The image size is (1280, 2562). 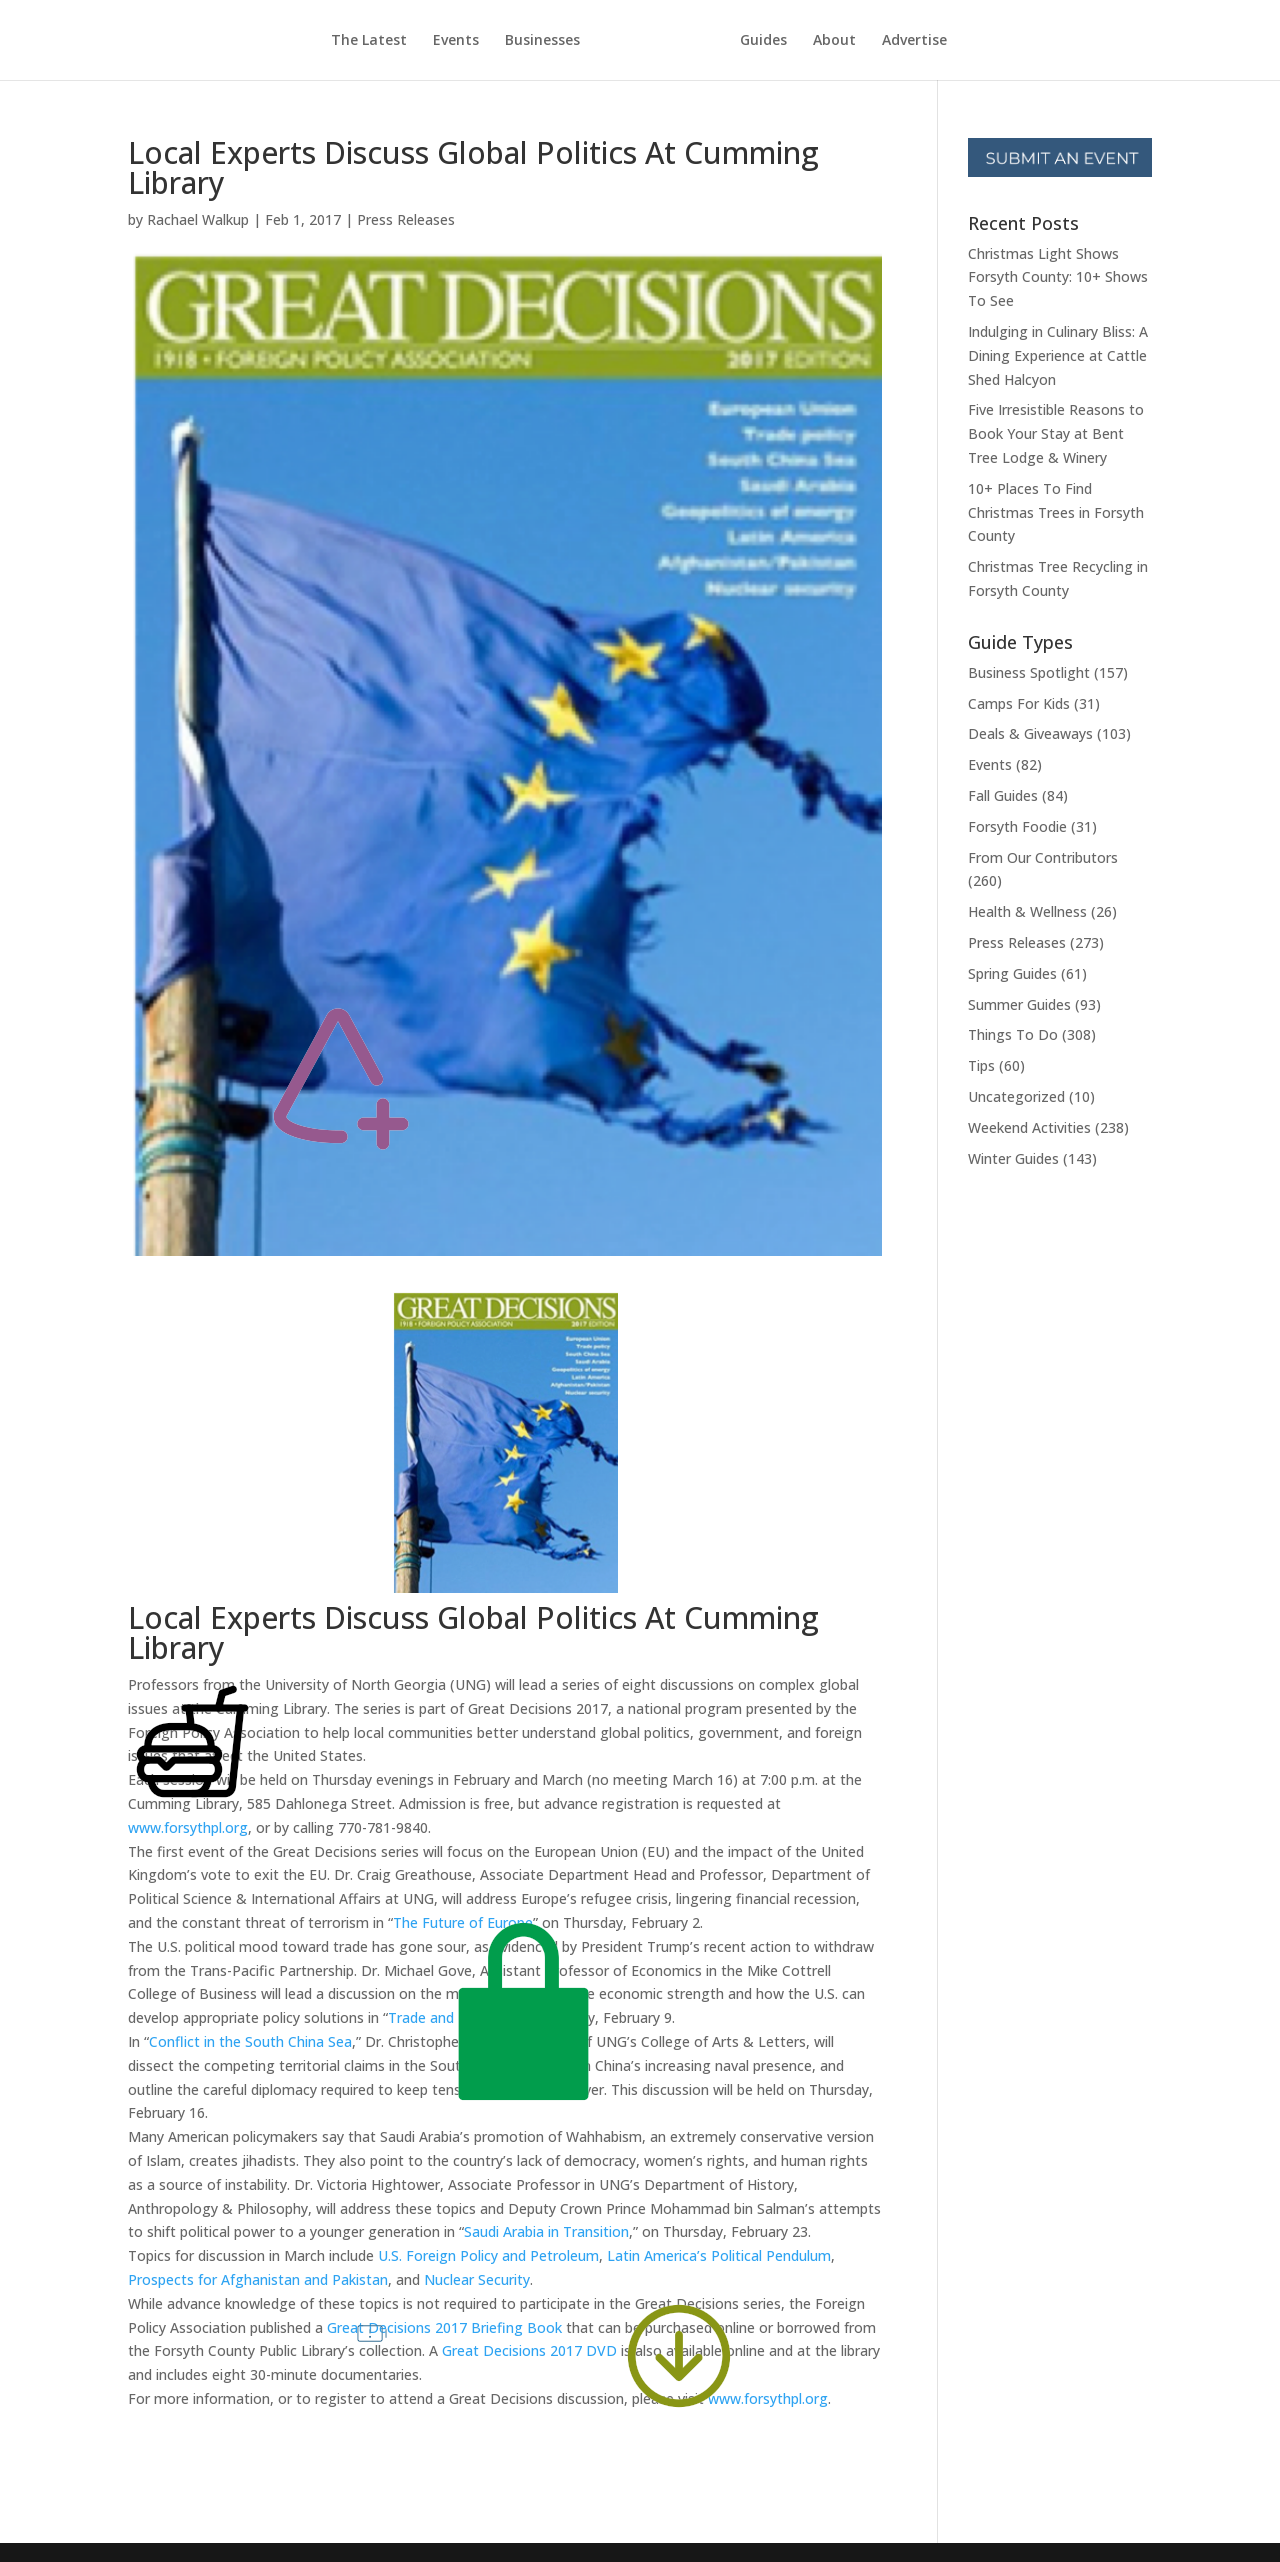 What do you see at coordinates (371, 2333) in the screenshot?
I see `indicates low battery warning` at bounding box center [371, 2333].